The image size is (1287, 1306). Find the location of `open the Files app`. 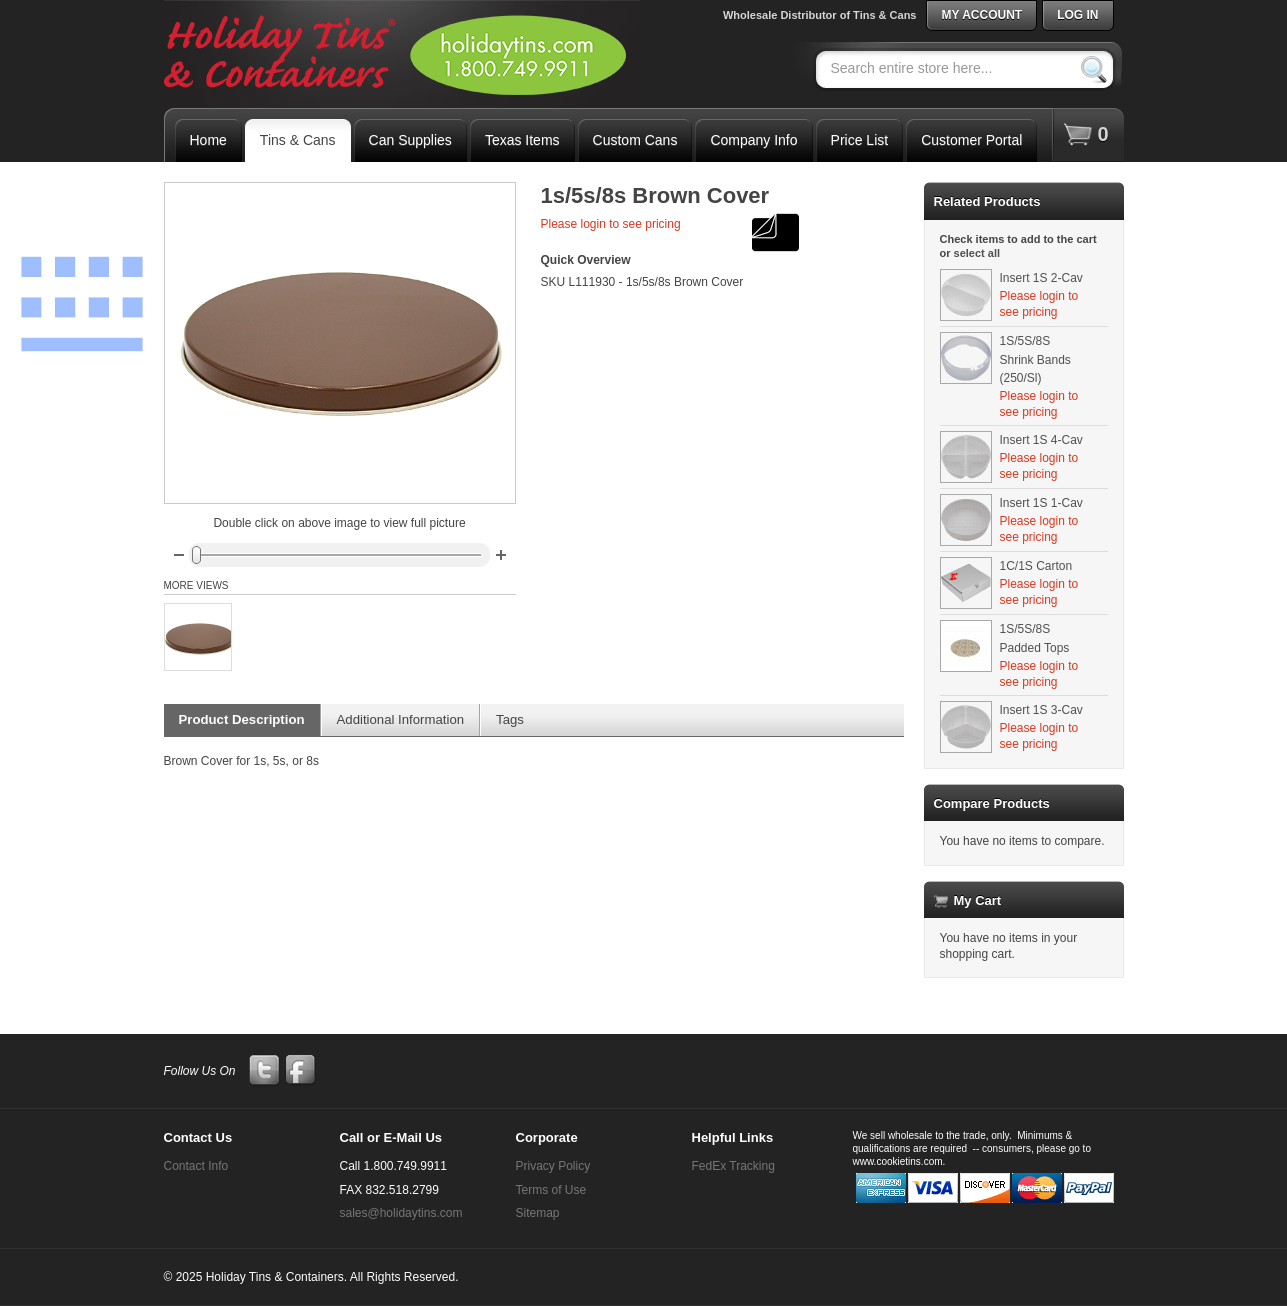

open the Files app is located at coordinates (775, 232).